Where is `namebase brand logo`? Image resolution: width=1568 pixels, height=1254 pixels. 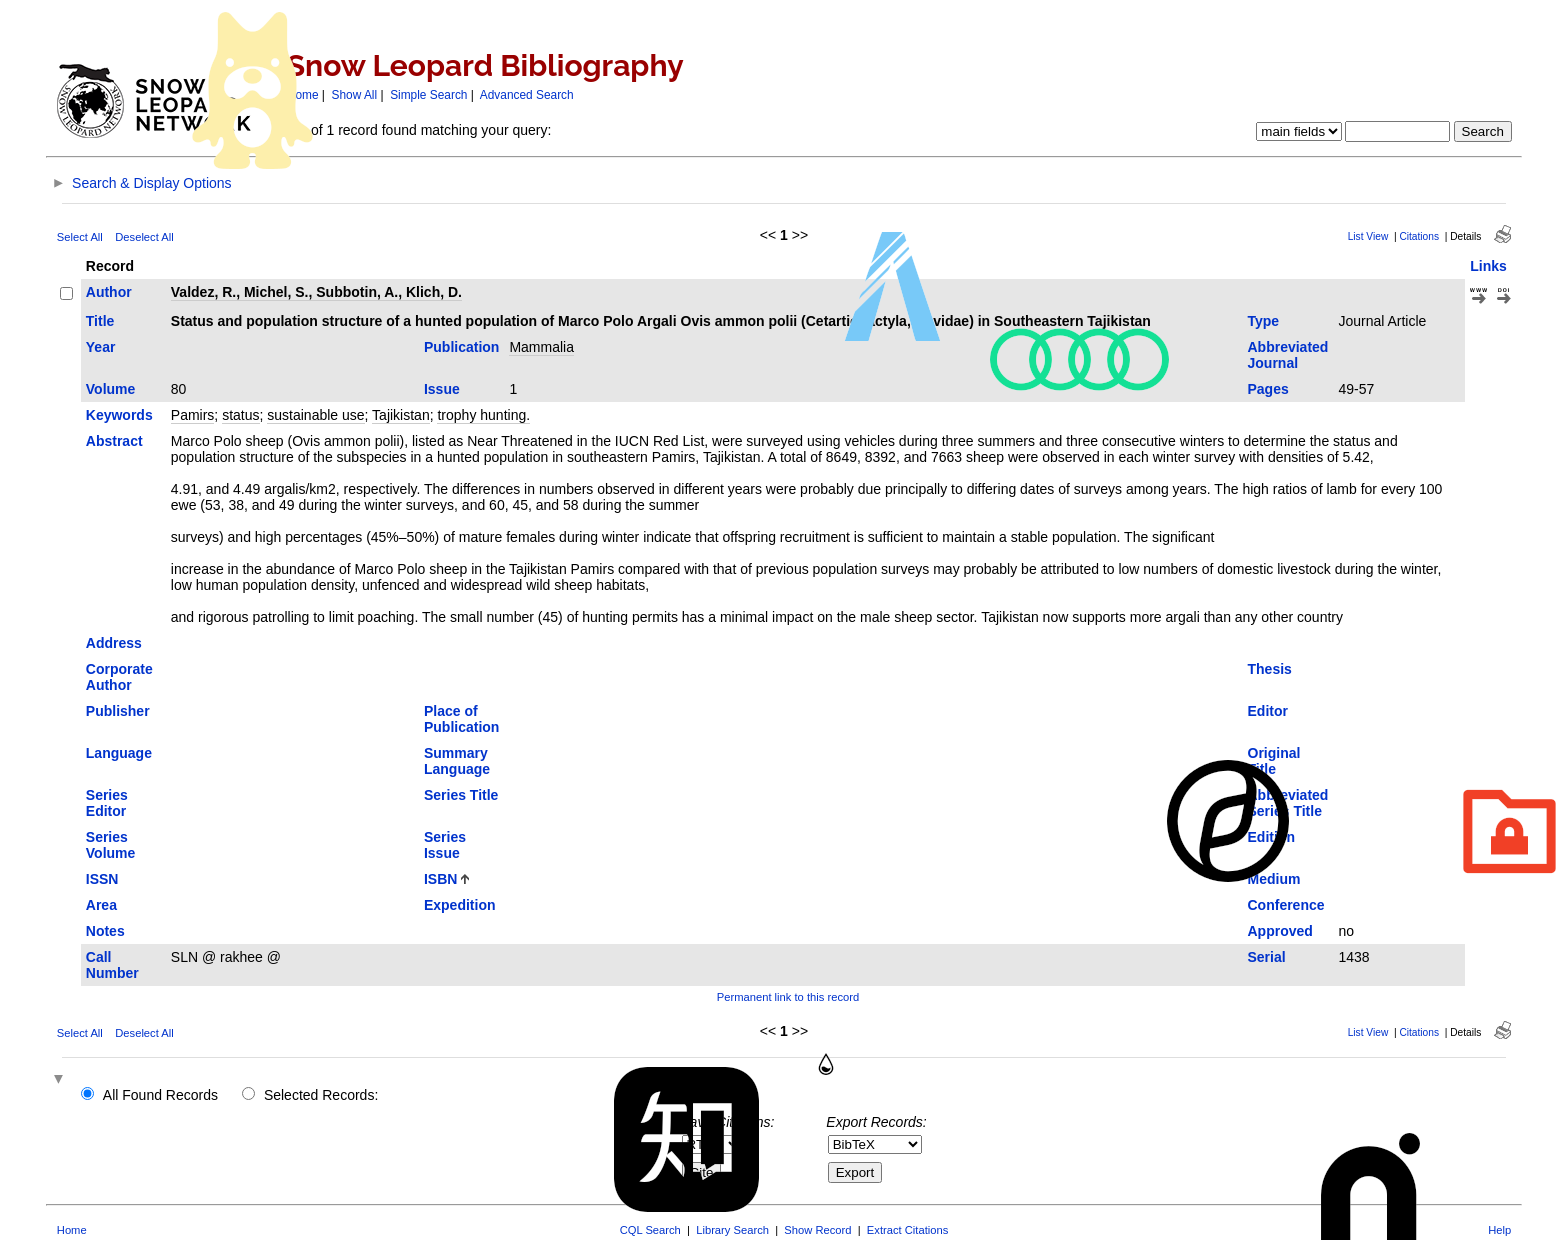
namebase brand logo is located at coordinates (1370, 1186).